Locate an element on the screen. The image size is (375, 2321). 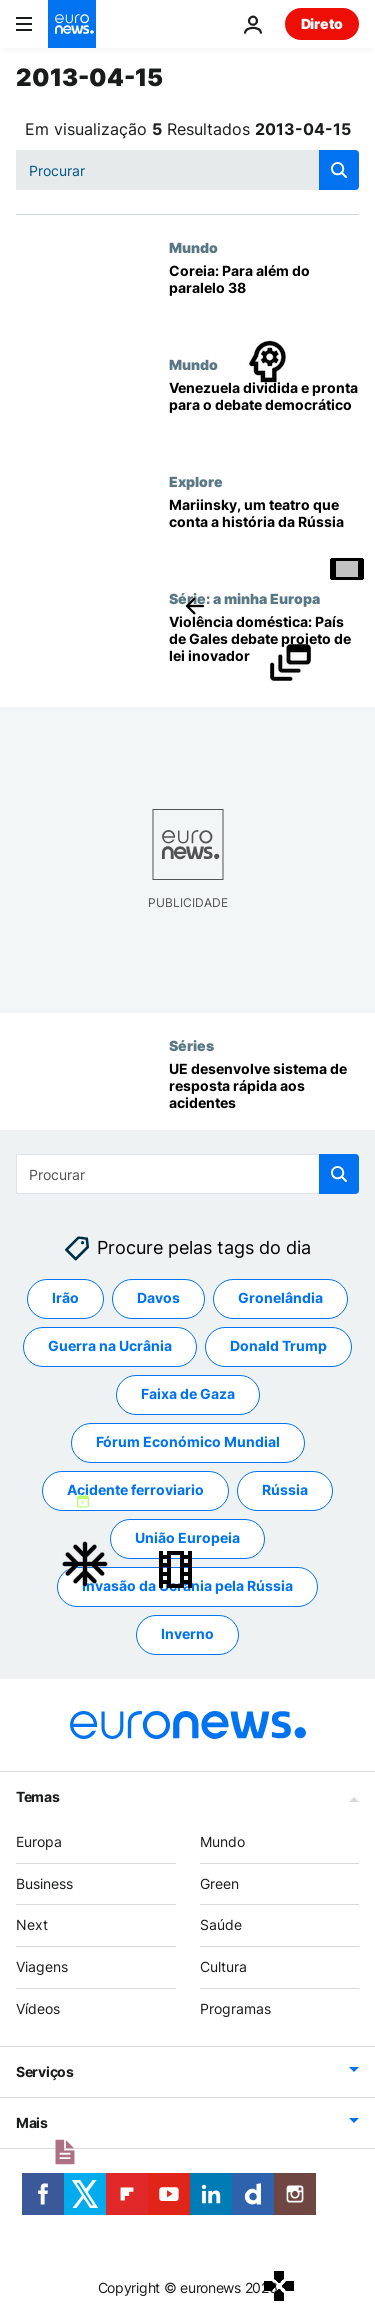
access movies or video content is located at coordinates (175, 1569).